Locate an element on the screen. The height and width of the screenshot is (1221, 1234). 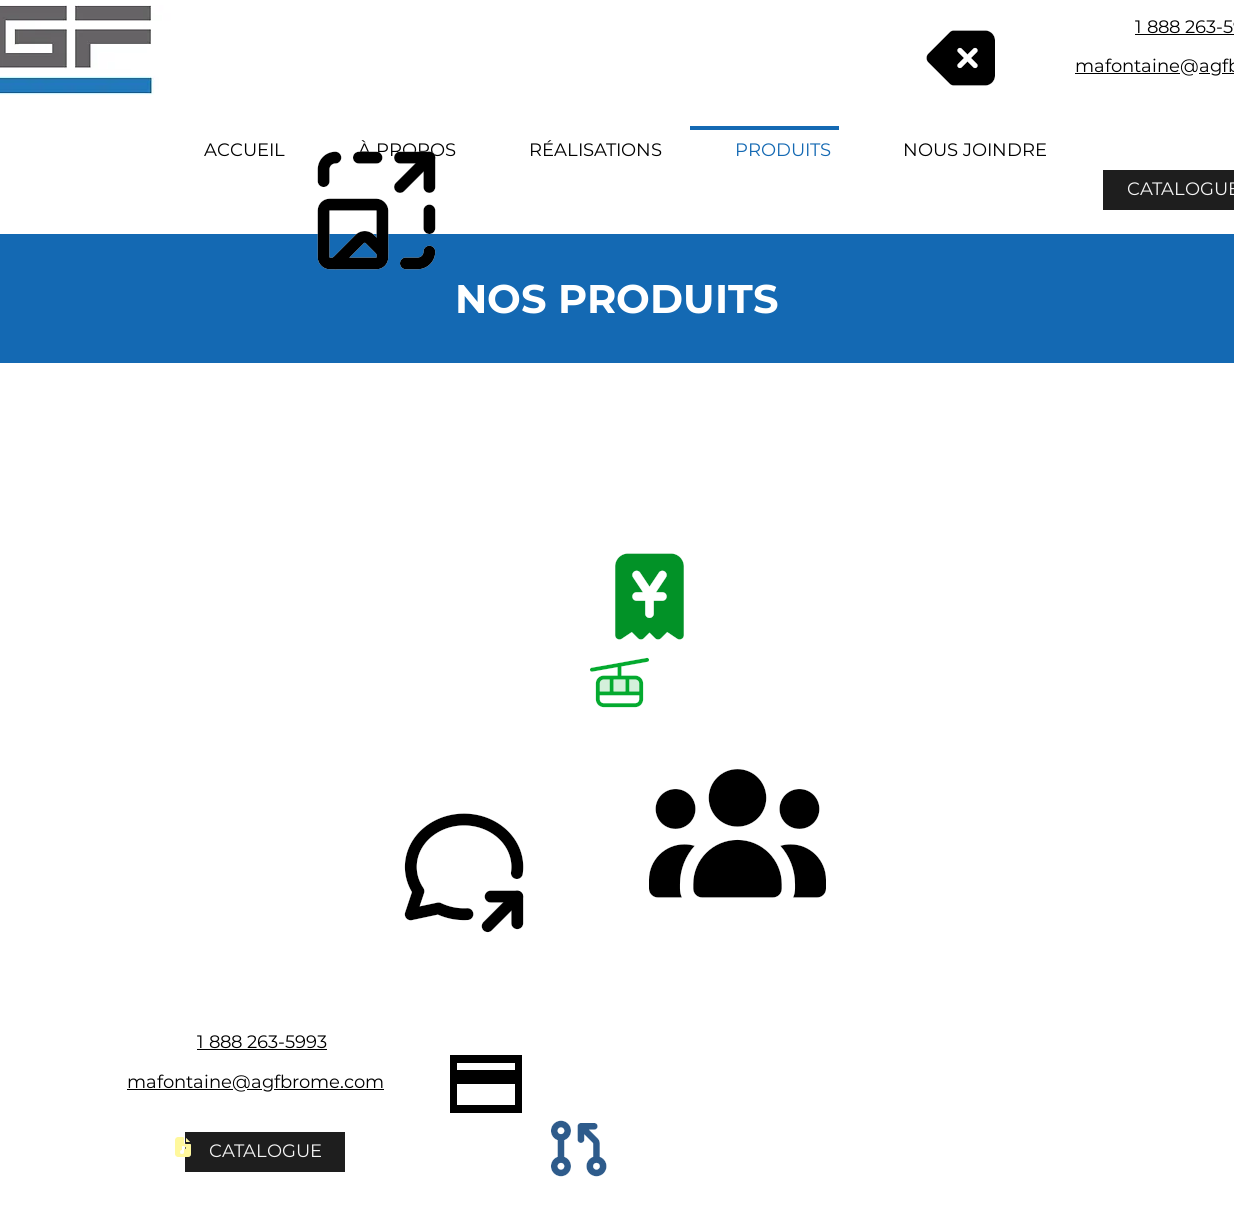
access payment methods is located at coordinates (486, 1084).